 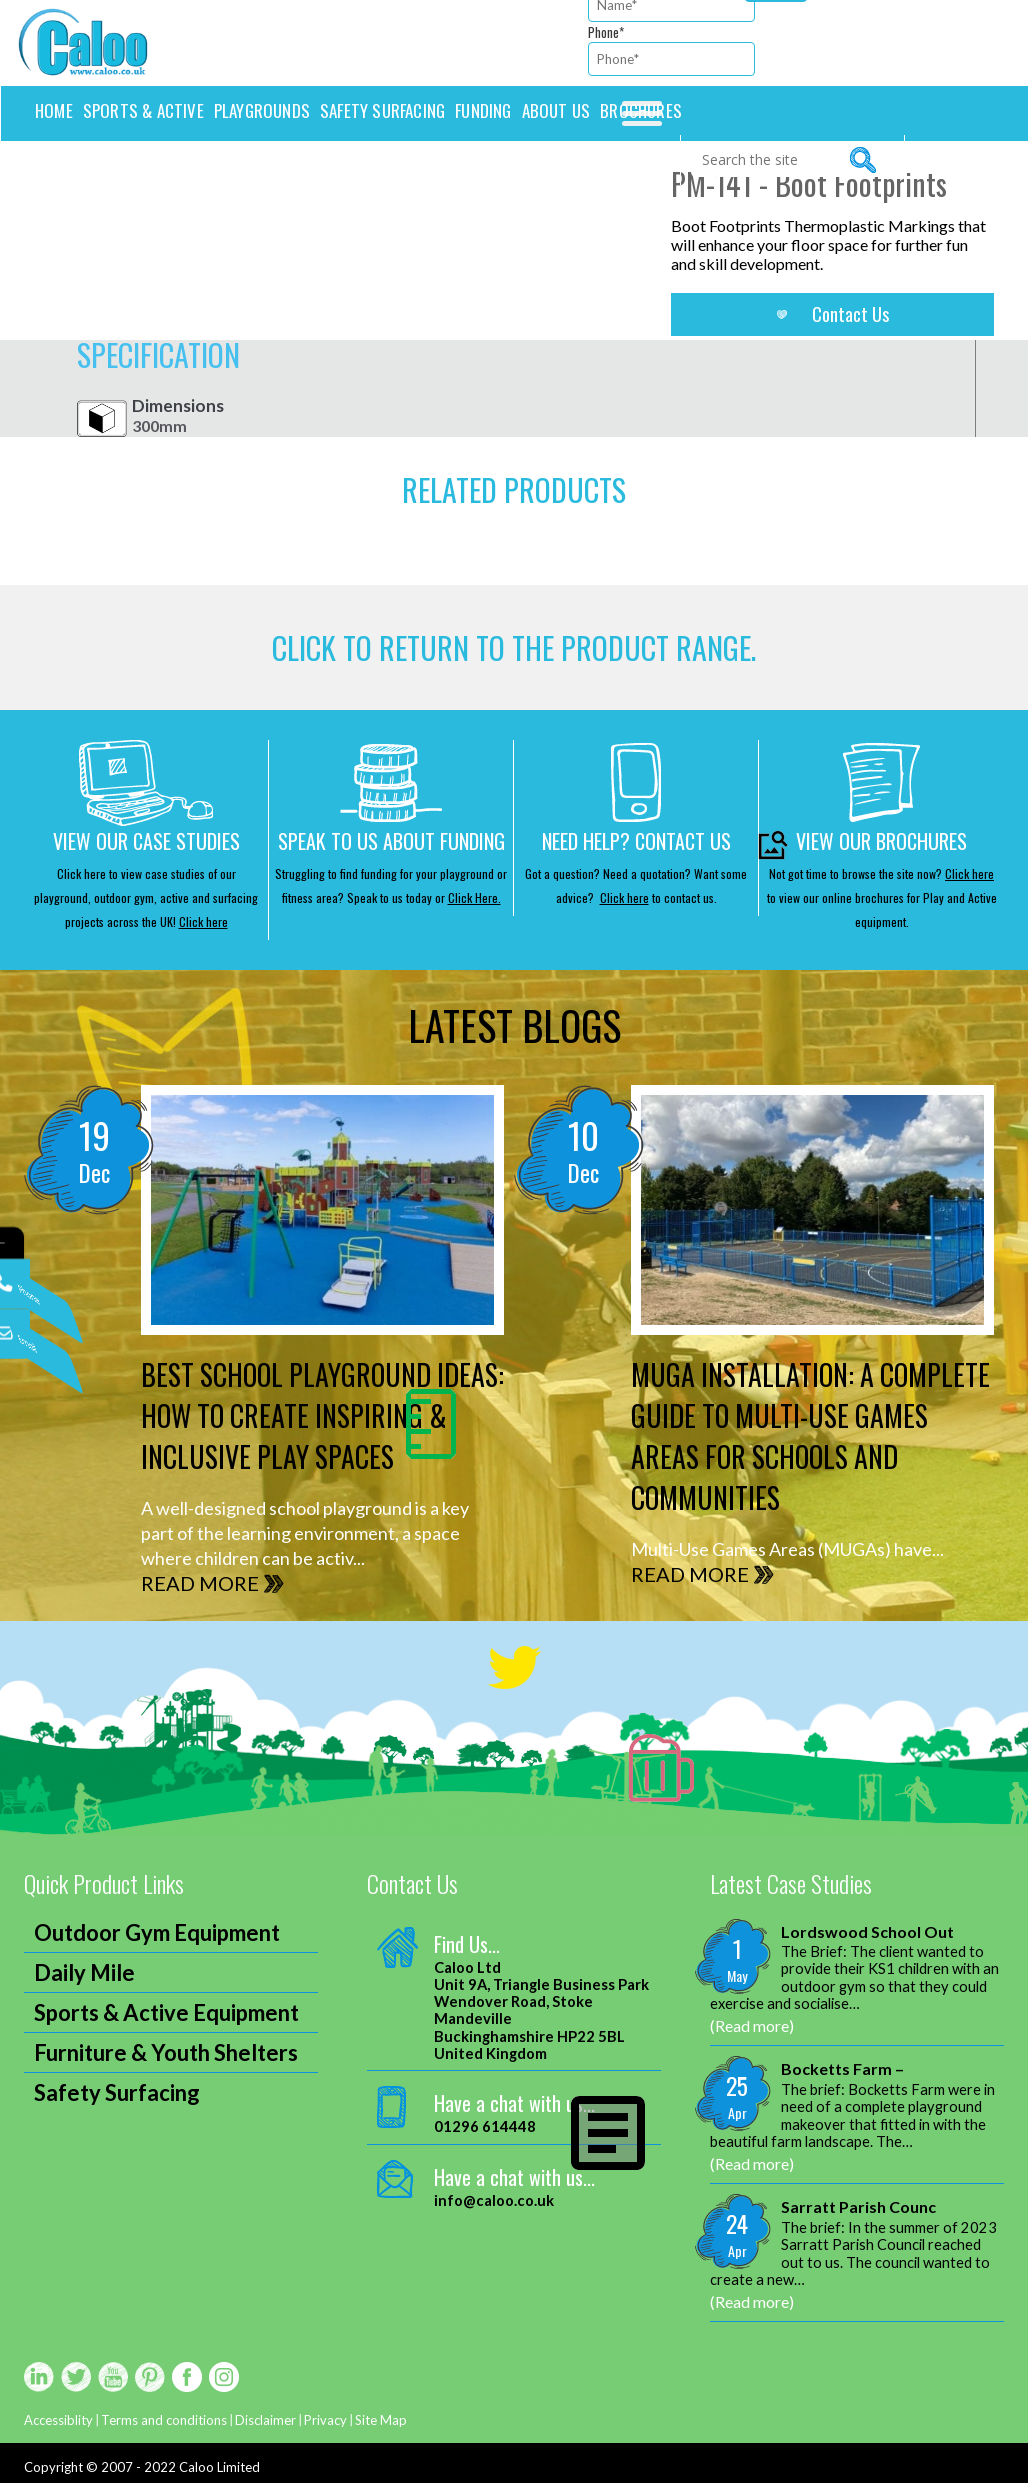 I want to click on view or edit measurement units, so click(x=431, y=1424).